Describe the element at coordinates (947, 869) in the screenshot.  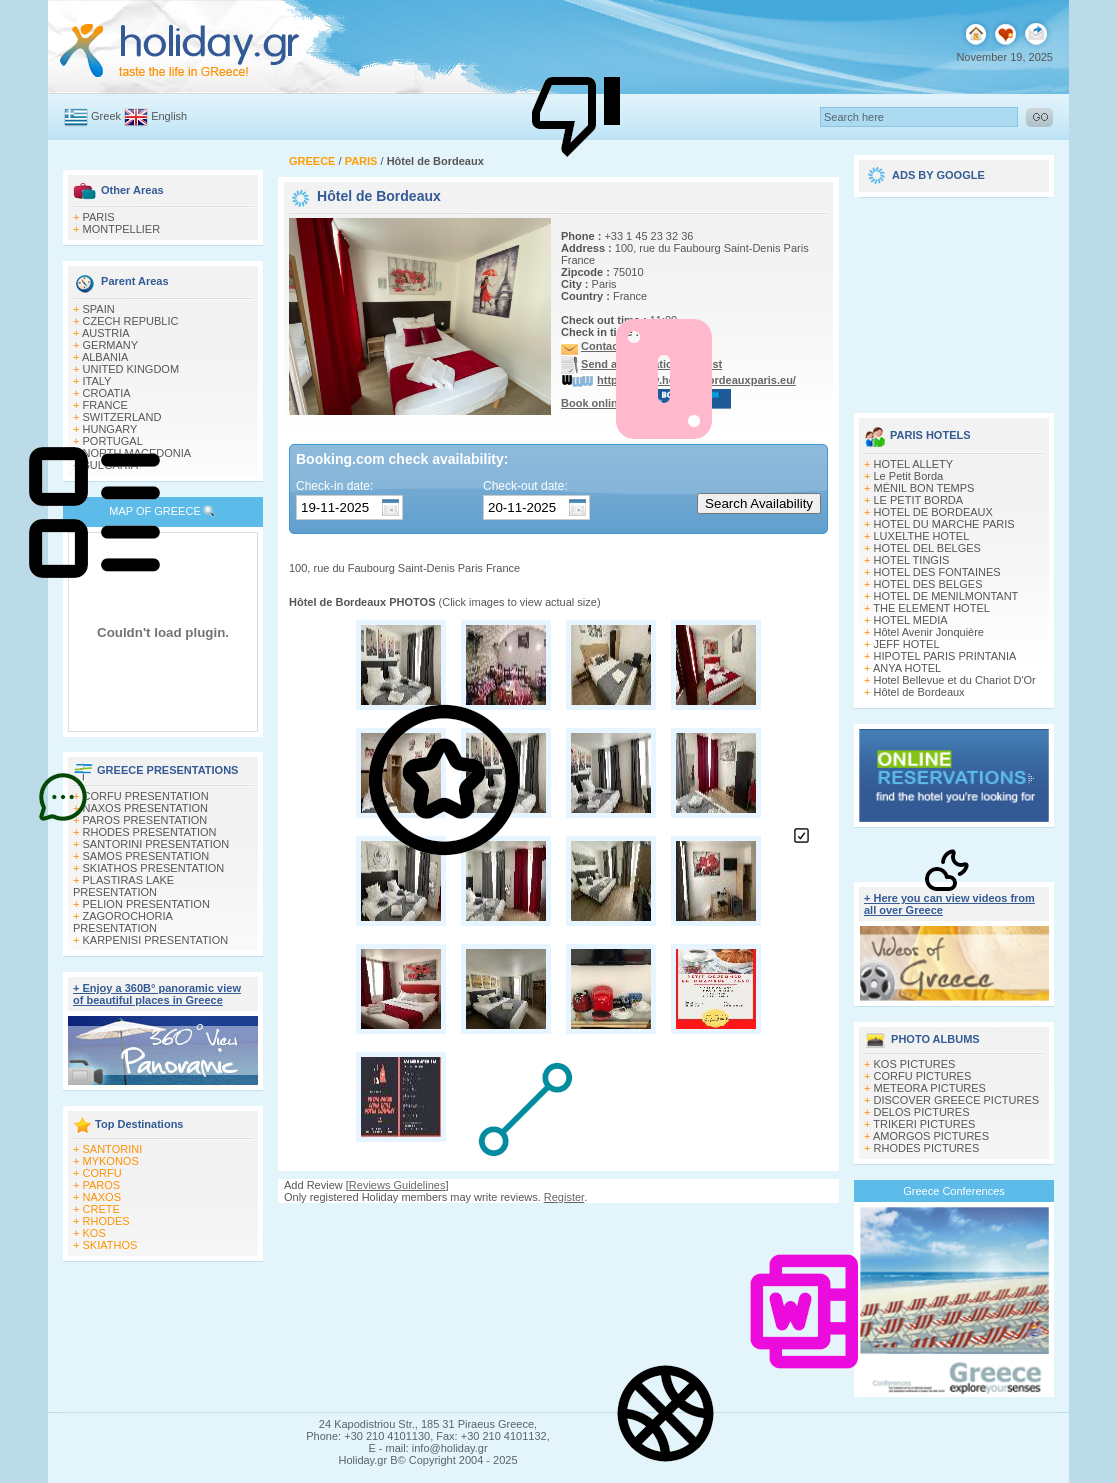
I see `indicates nighttime or evening weather conditions` at that location.